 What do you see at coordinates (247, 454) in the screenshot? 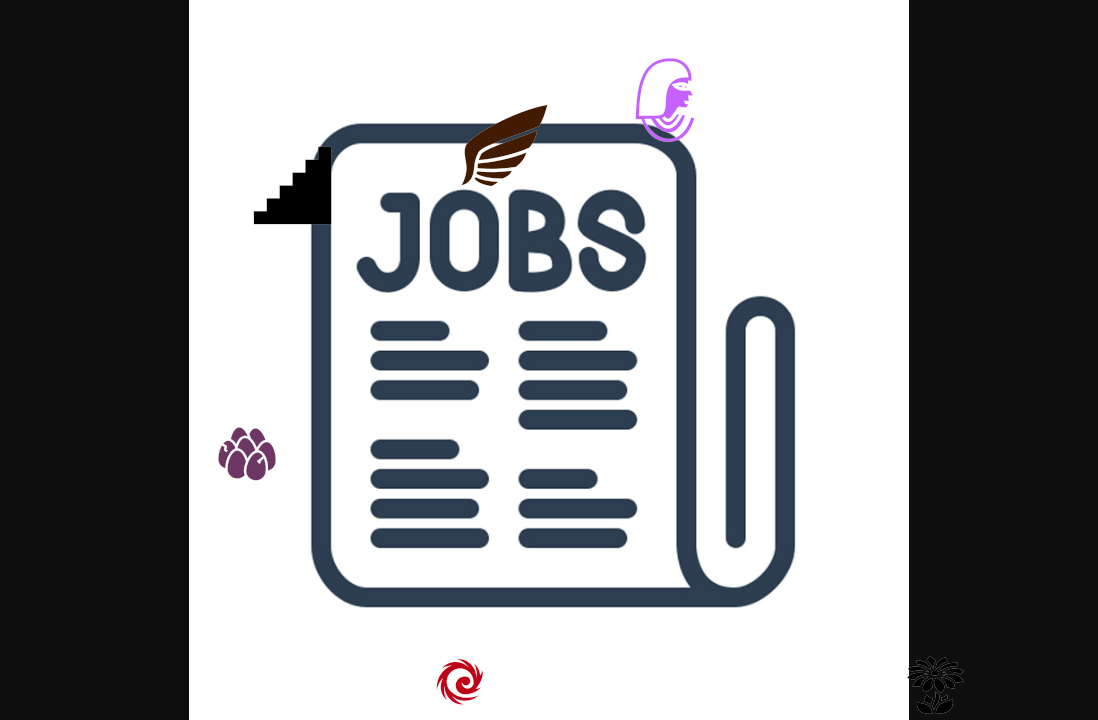
I see `indicates a nest or breeding area in gameplay` at bounding box center [247, 454].